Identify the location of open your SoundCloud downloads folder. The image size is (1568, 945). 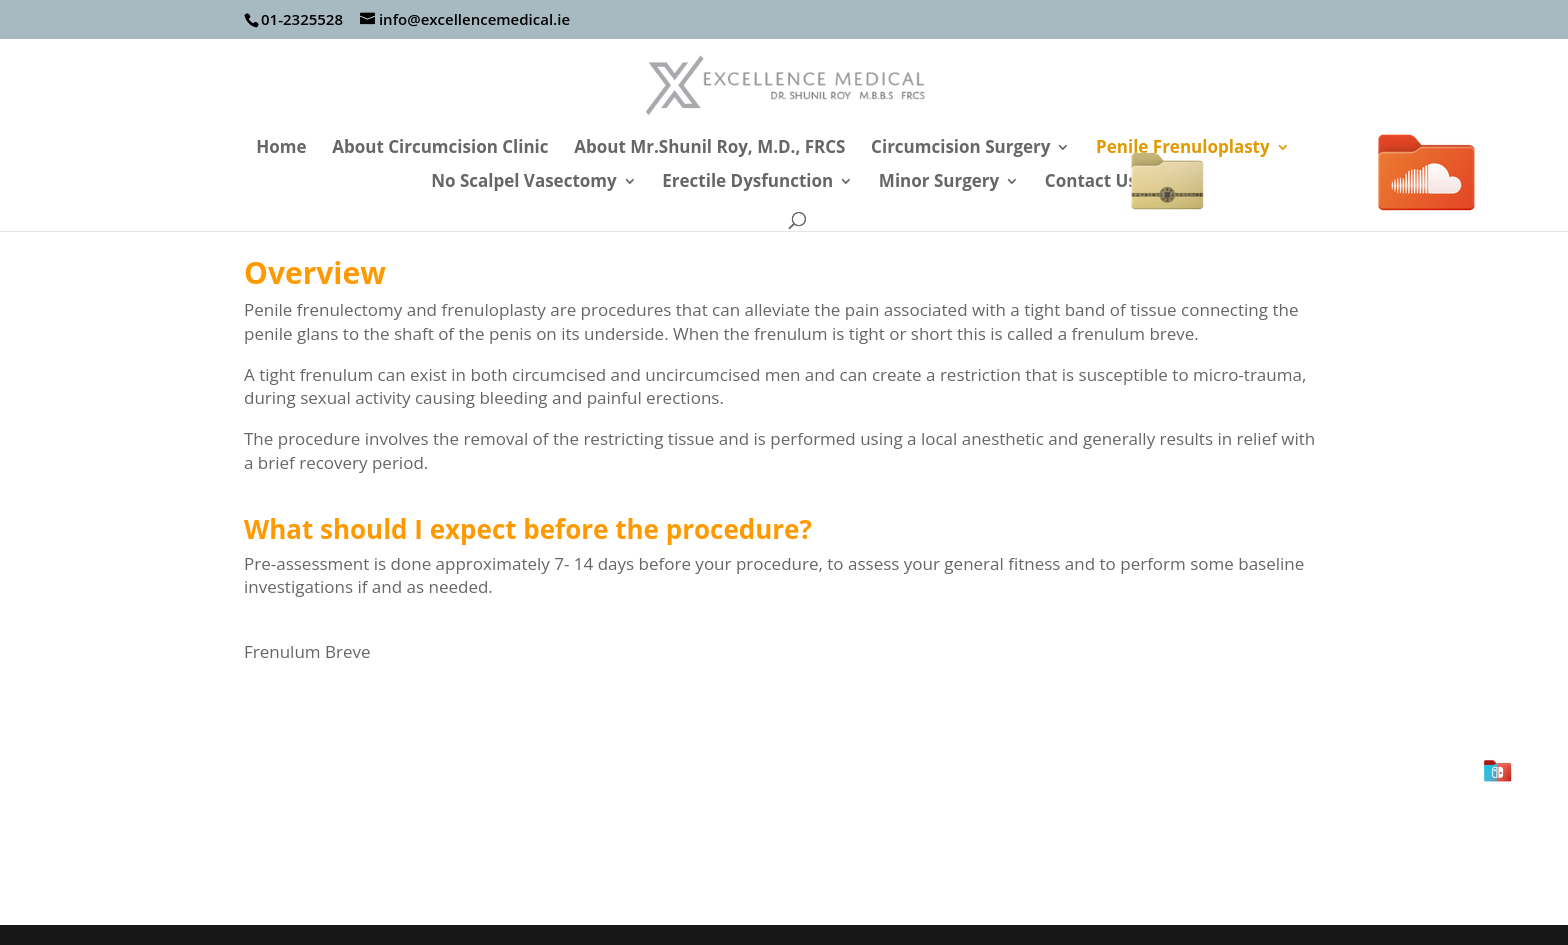
(1426, 175).